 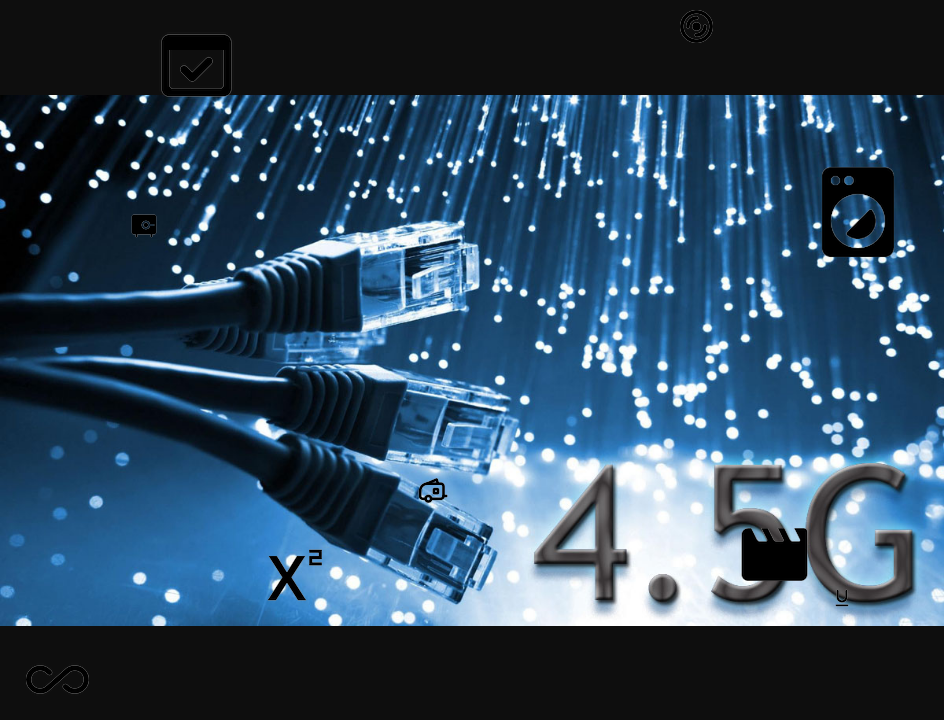 I want to click on domain verification complete, so click(x=196, y=65).